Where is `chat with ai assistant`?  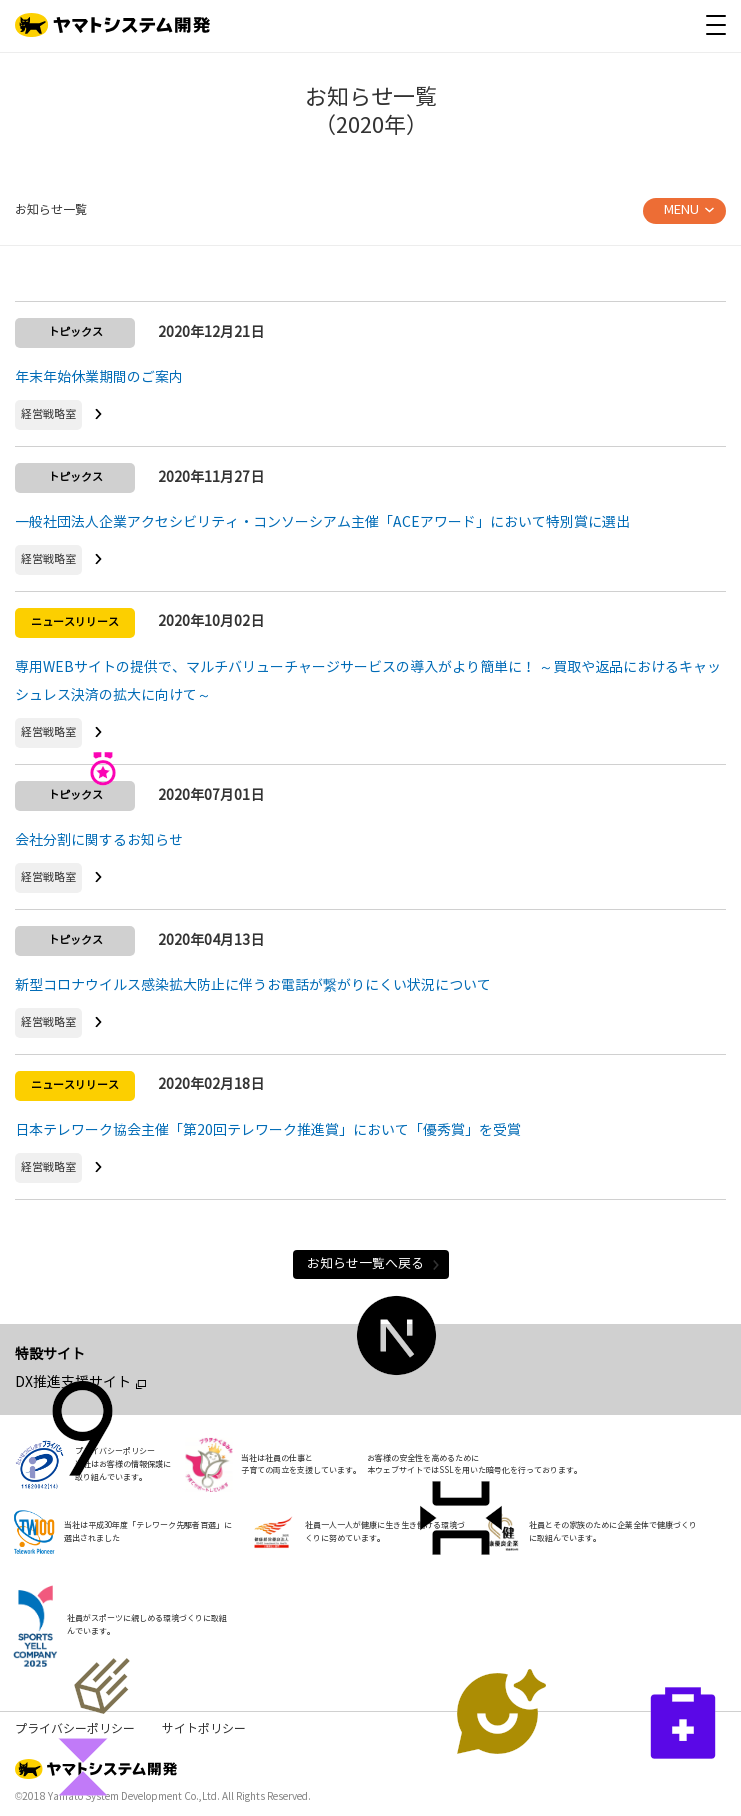 chat with ai assistant is located at coordinates (497, 1713).